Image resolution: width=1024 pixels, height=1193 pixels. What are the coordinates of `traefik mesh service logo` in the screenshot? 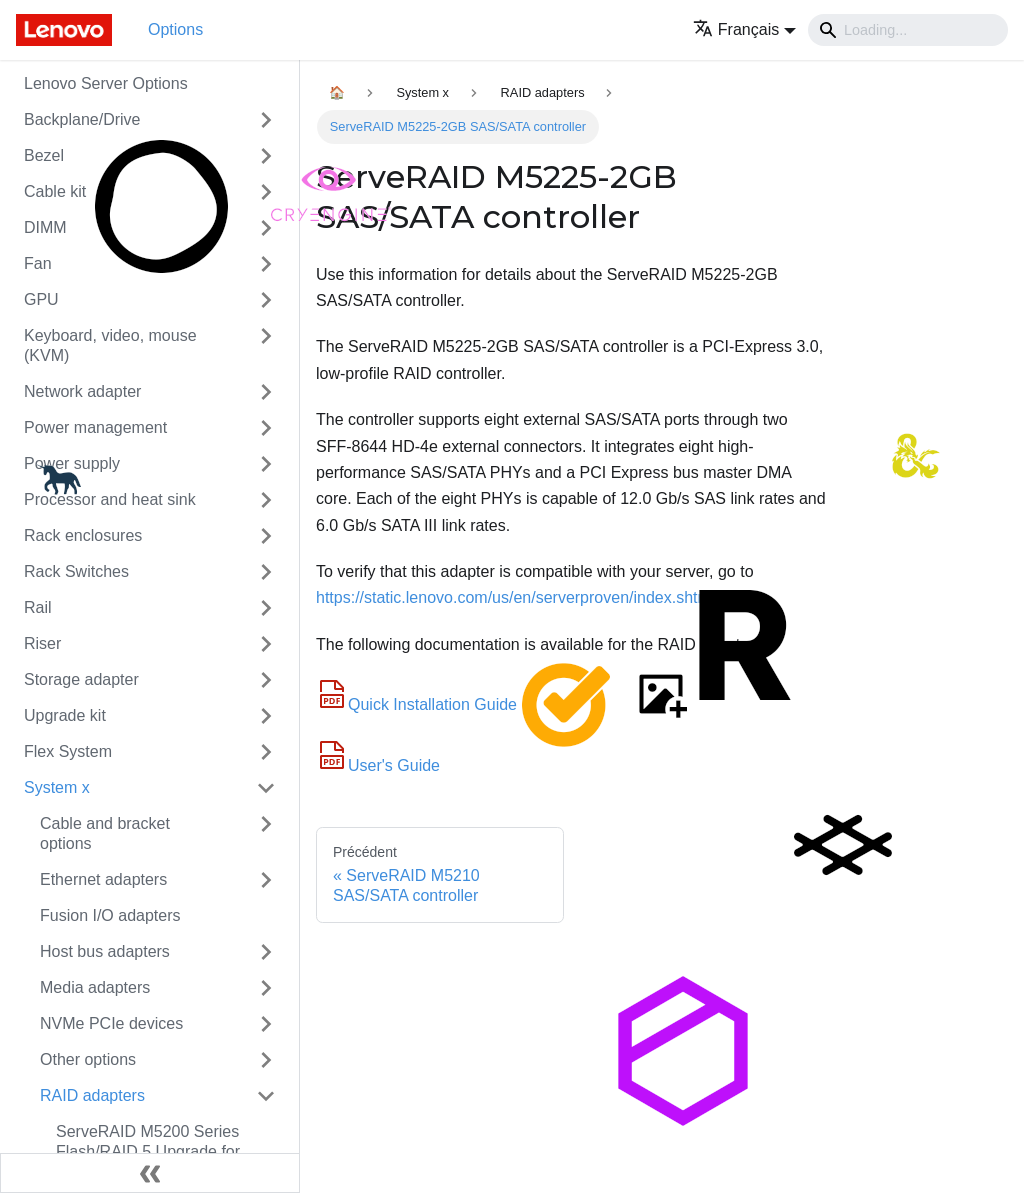 It's located at (843, 845).